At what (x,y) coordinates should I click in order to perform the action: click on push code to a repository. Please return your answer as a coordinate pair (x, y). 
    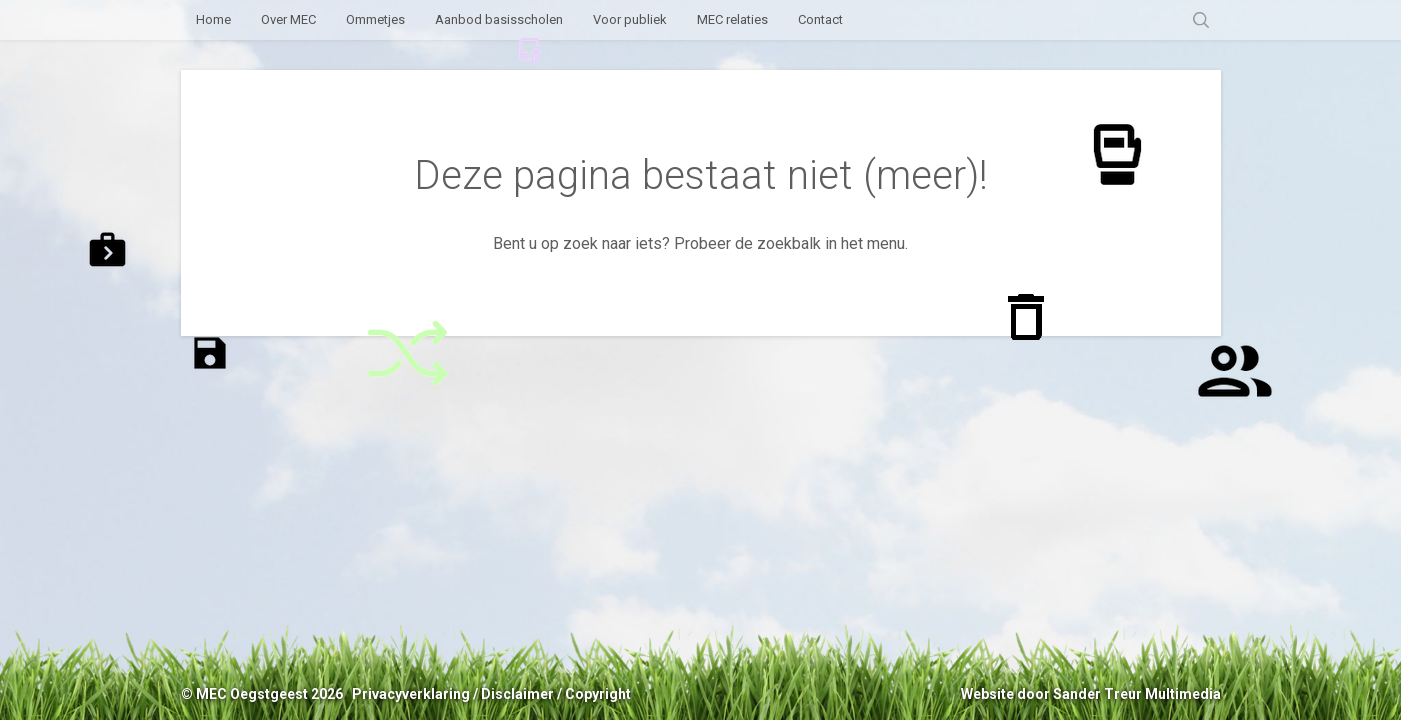
    Looking at the image, I should click on (529, 51).